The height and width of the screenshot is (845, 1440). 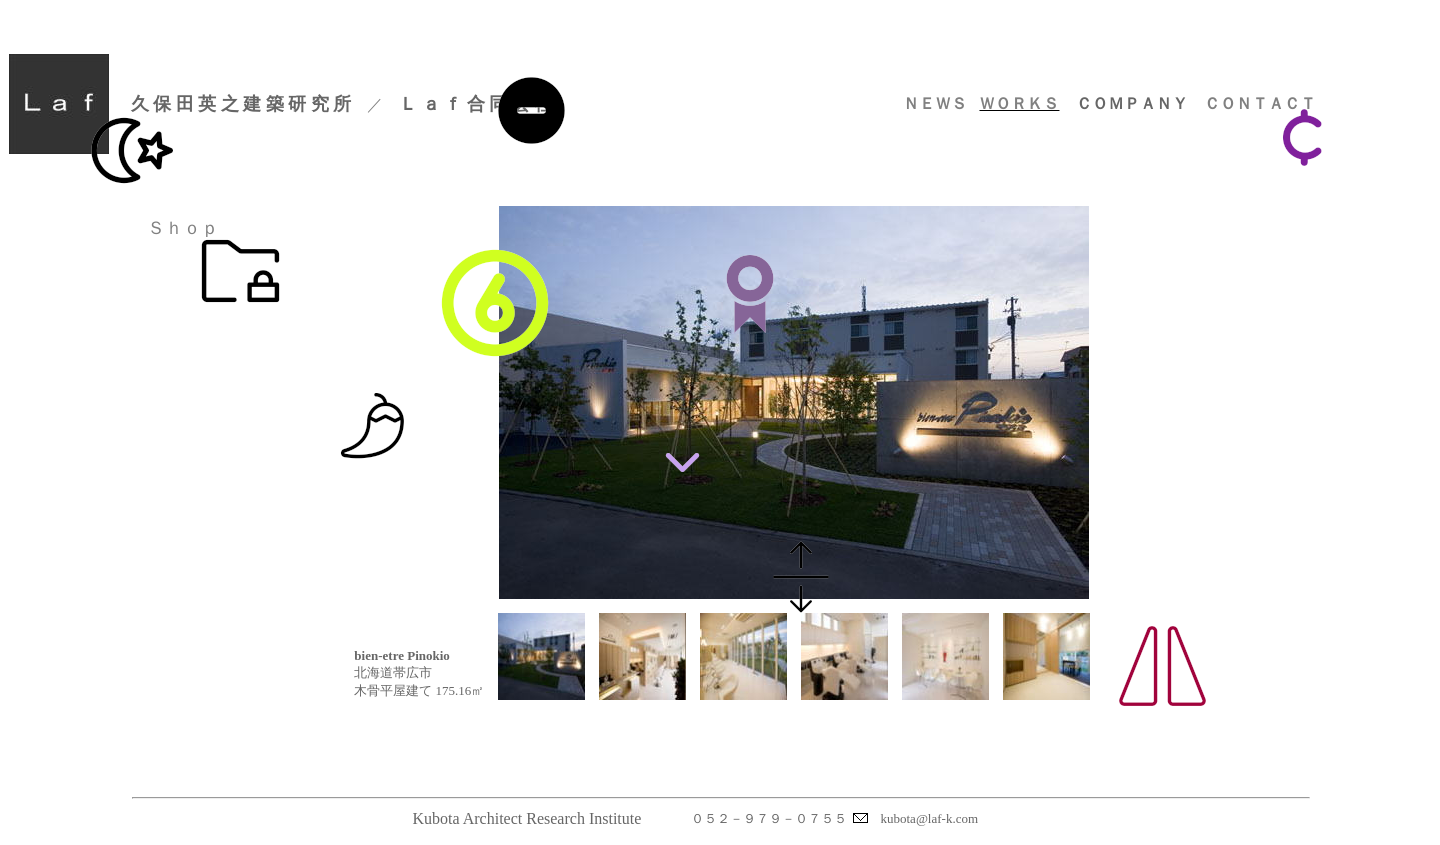 What do you see at coordinates (1302, 137) in the screenshot?
I see `indicates a price or cost in cents` at bounding box center [1302, 137].